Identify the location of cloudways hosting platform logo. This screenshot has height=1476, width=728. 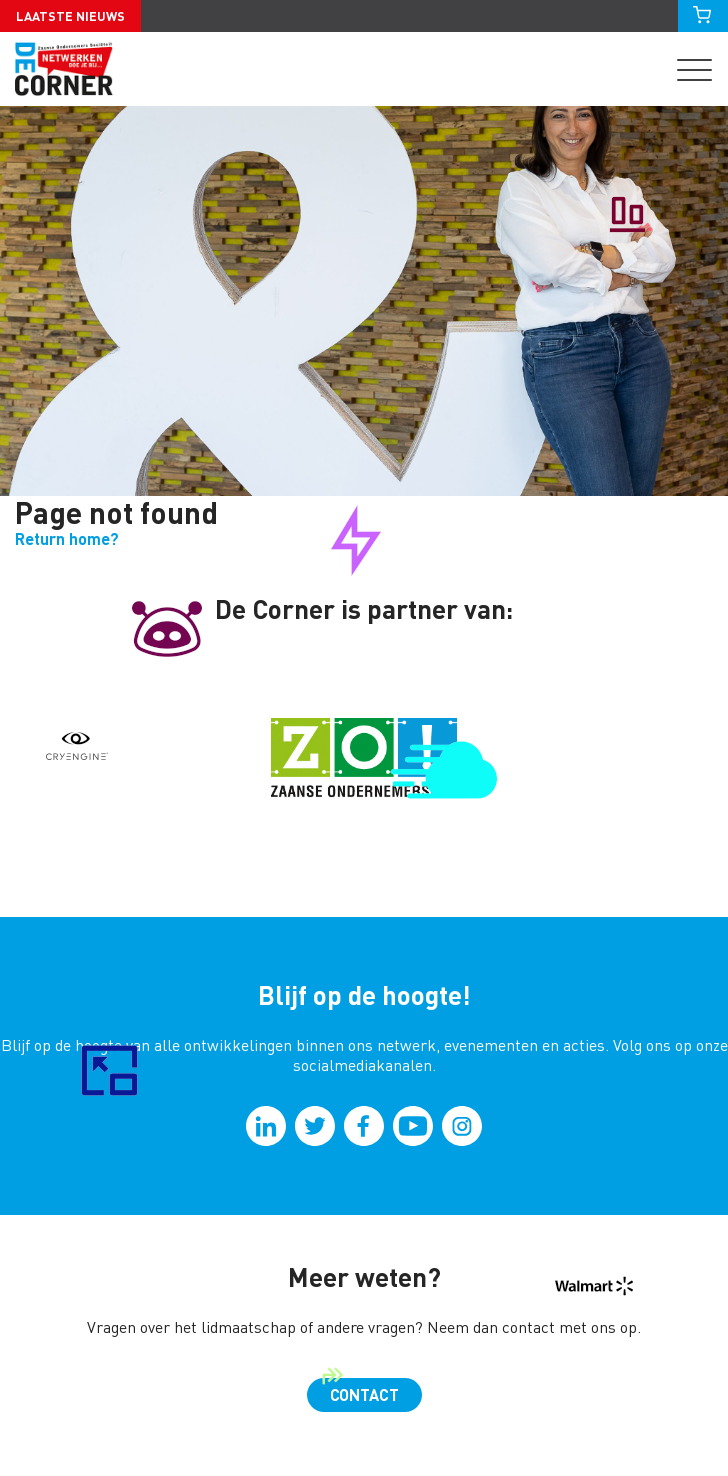
(444, 770).